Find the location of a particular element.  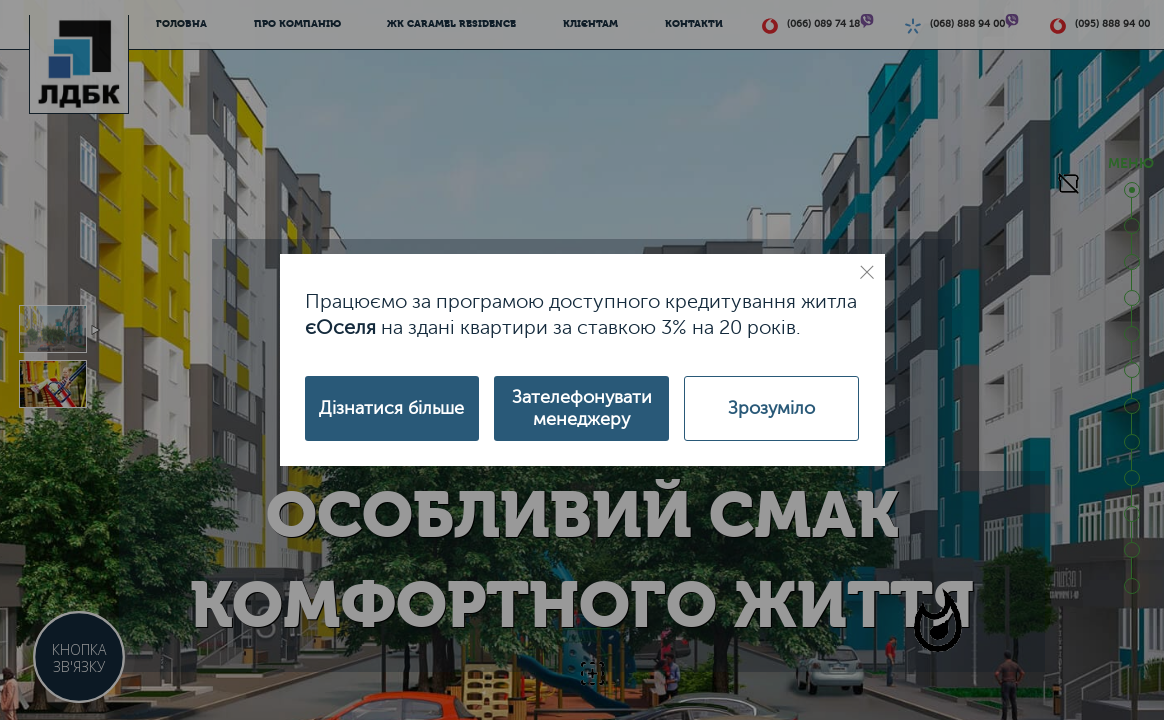

view trending or popular content is located at coordinates (938, 622).